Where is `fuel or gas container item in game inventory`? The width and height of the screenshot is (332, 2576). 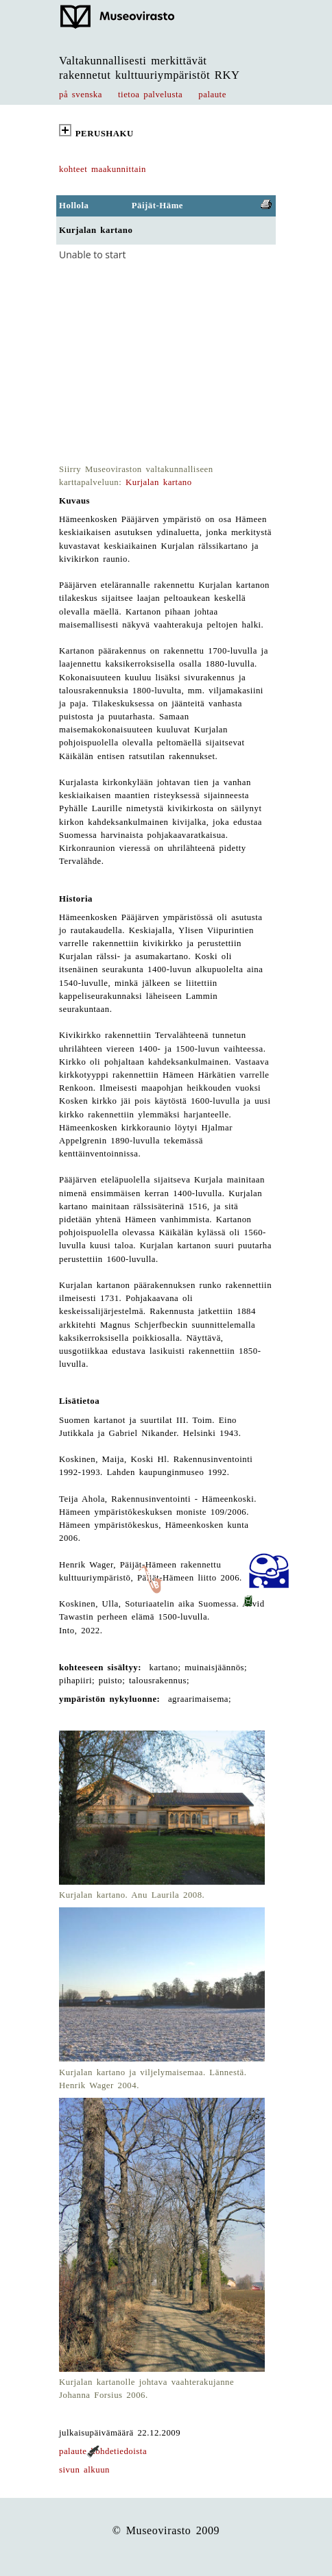 fuel or gas container item in game inventory is located at coordinates (248, 1600).